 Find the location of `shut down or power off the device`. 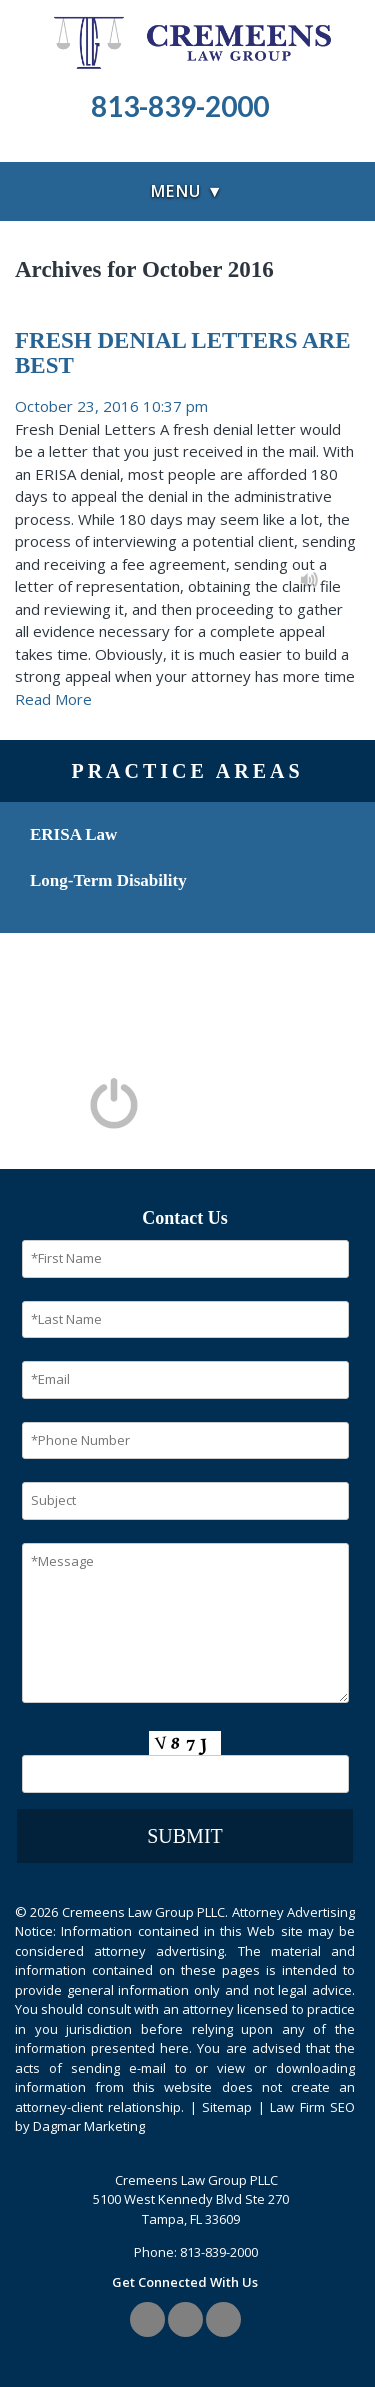

shut down or power off the device is located at coordinates (114, 1105).